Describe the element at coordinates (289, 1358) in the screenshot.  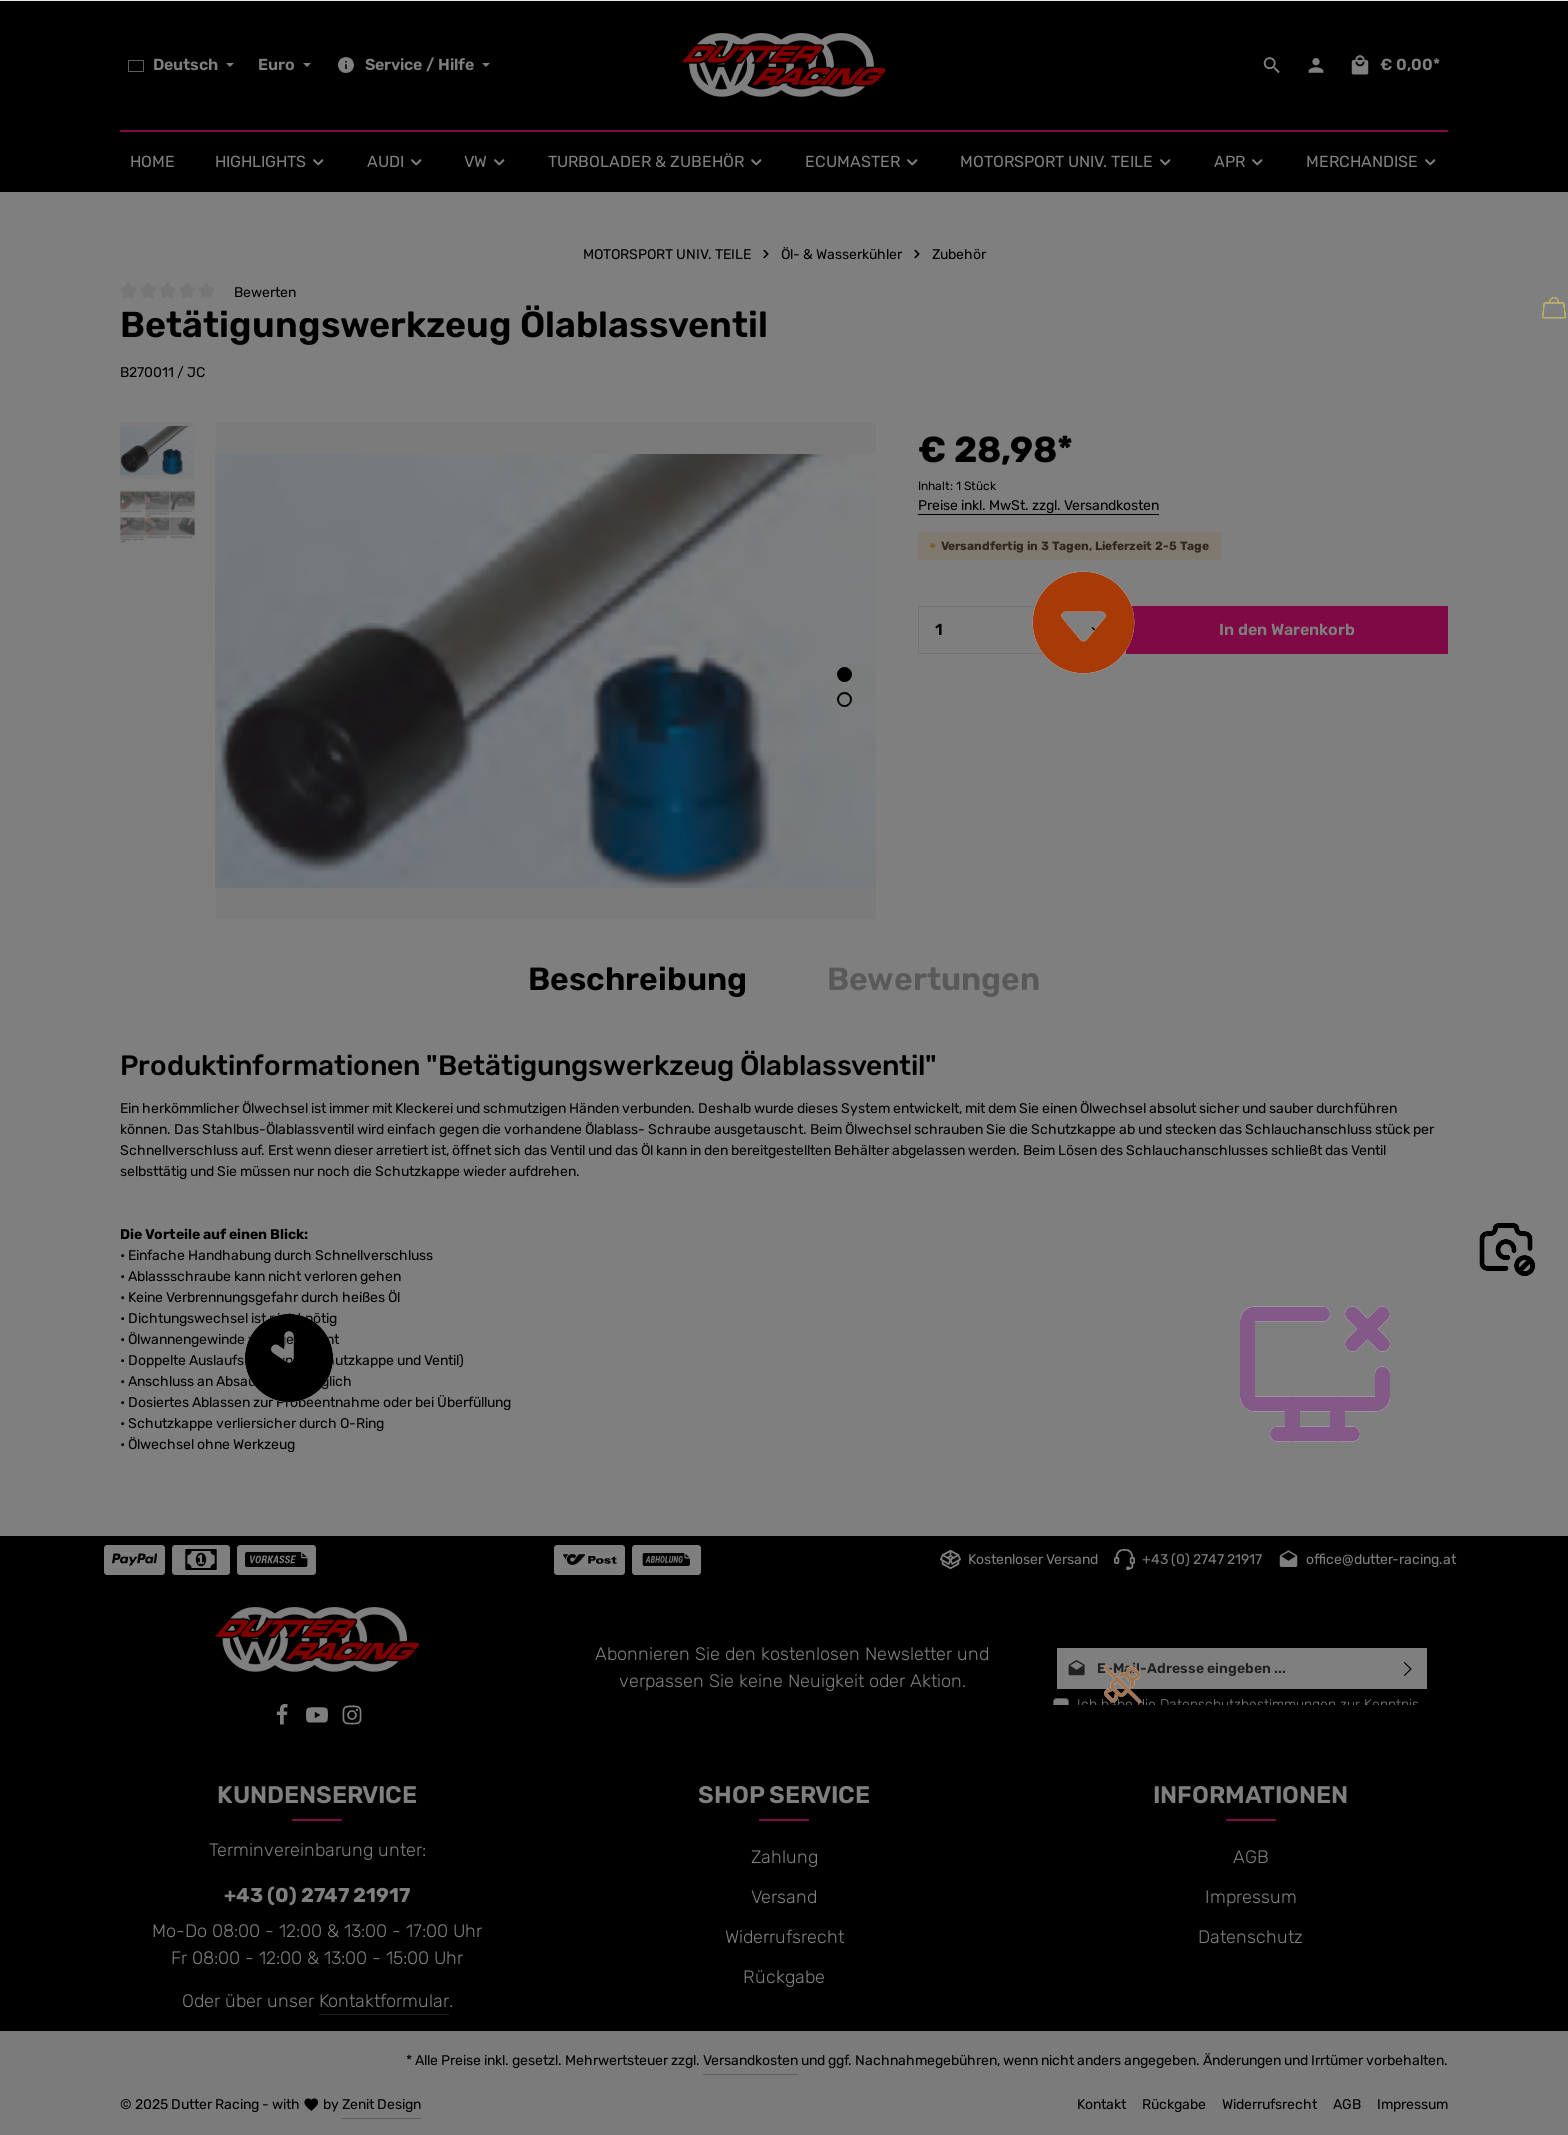
I see `indicates the current time is 10 o'clock` at that location.